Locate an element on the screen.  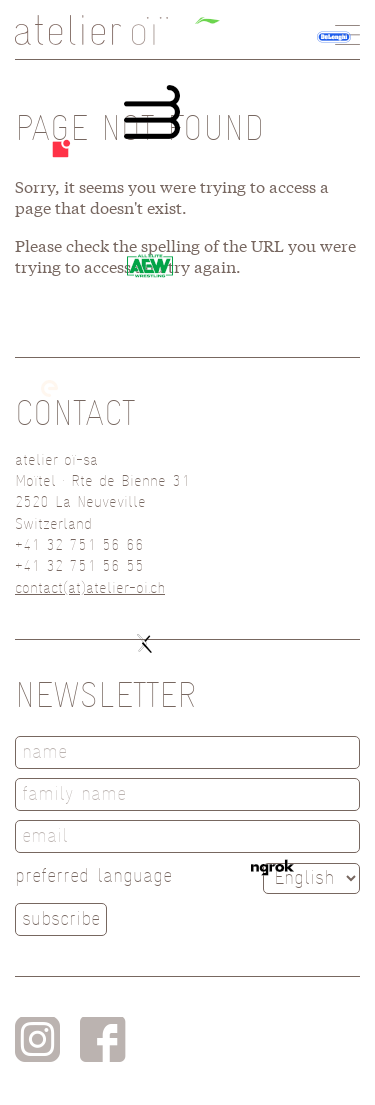
link to Cirrus CI continuous integration service is located at coordinates (152, 112).